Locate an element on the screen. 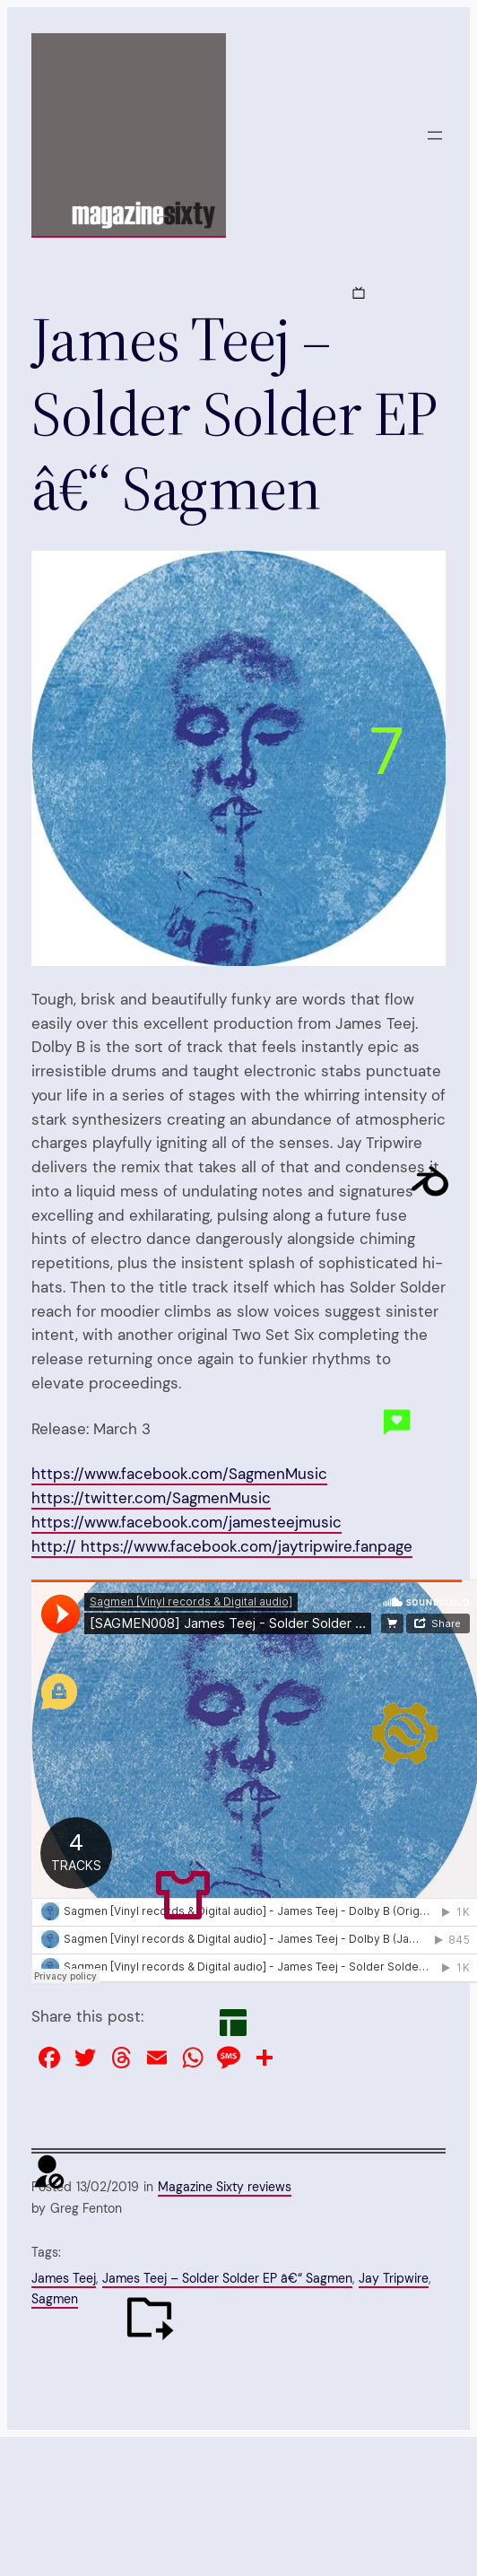 The width and height of the screenshot is (477, 2576). block or ban a user is located at coordinates (47, 2171).